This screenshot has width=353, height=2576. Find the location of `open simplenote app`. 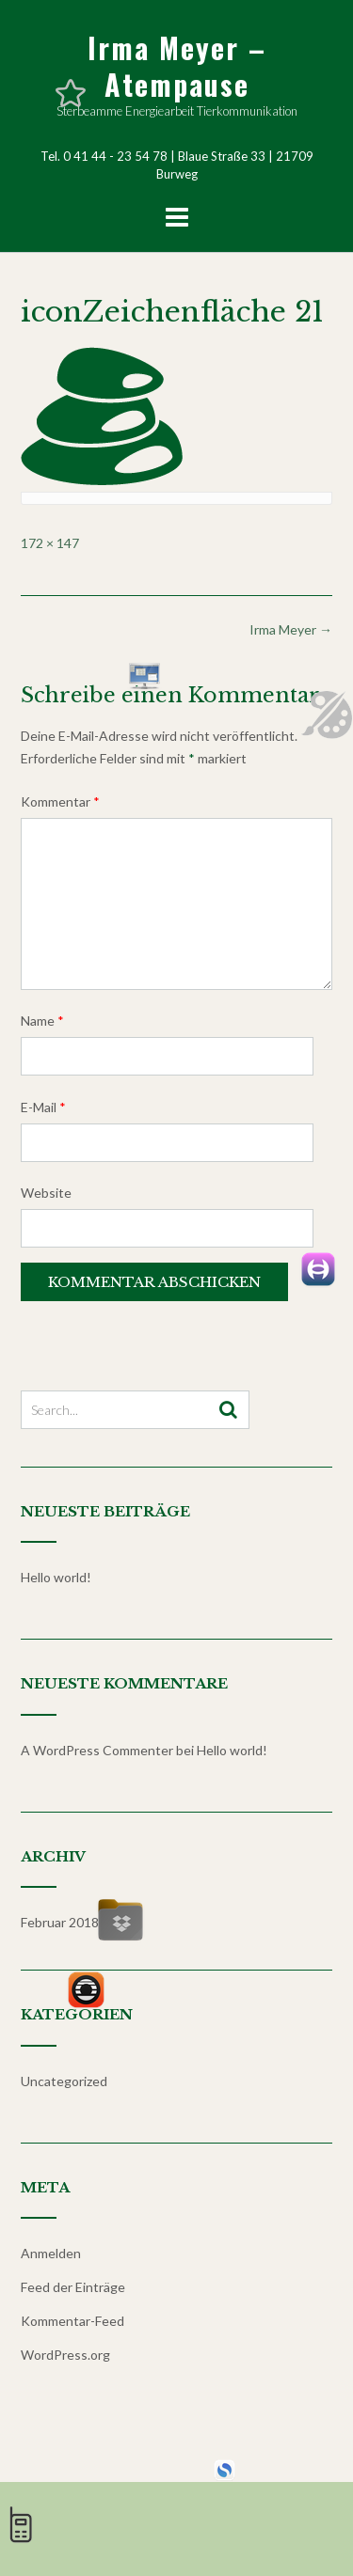

open simplenote app is located at coordinates (224, 2470).